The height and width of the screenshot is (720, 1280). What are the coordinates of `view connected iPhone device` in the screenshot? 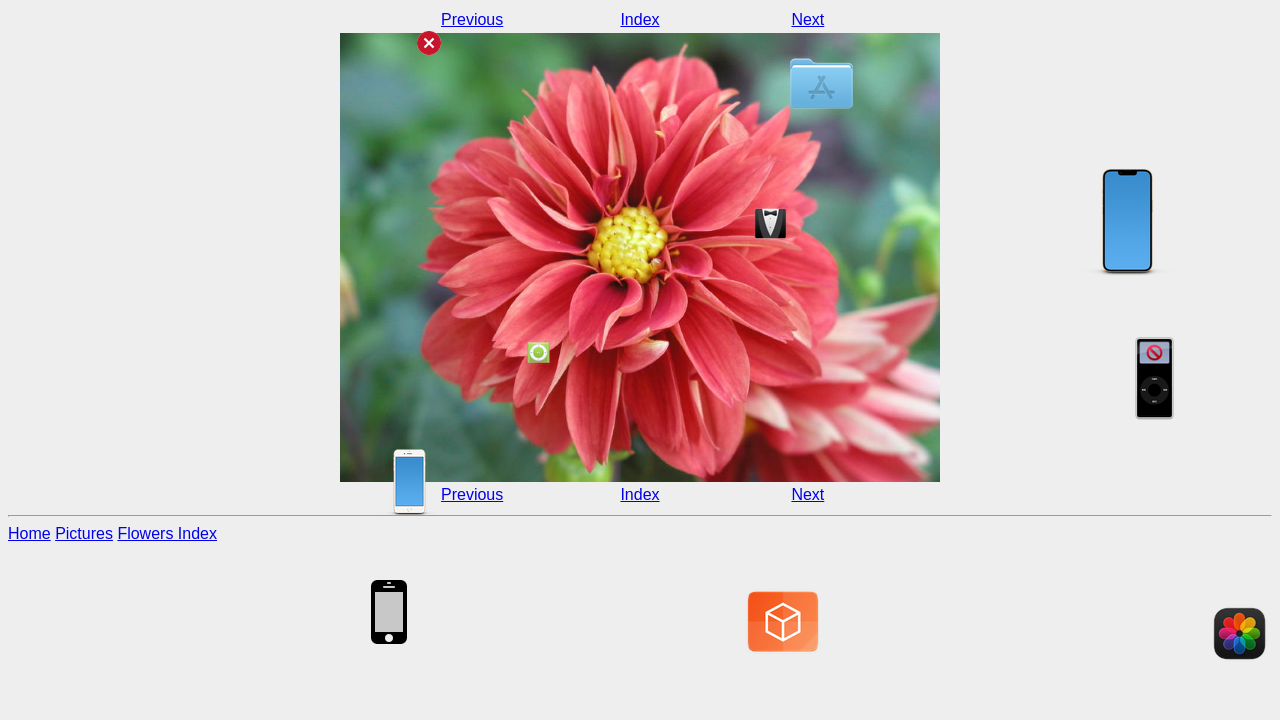 It's located at (389, 612).